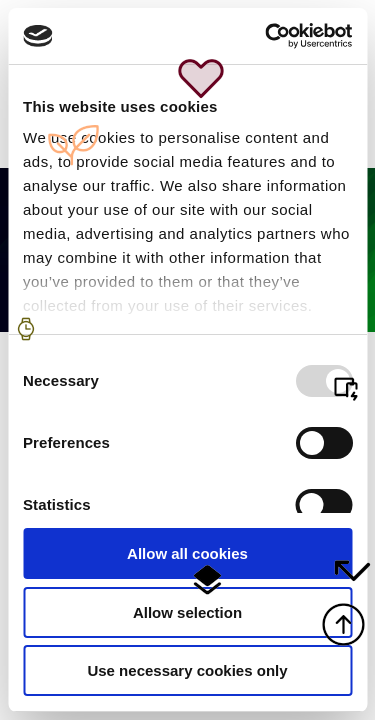 Image resolution: width=375 pixels, height=720 pixels. I want to click on view plant care or gardening features, so click(73, 143).